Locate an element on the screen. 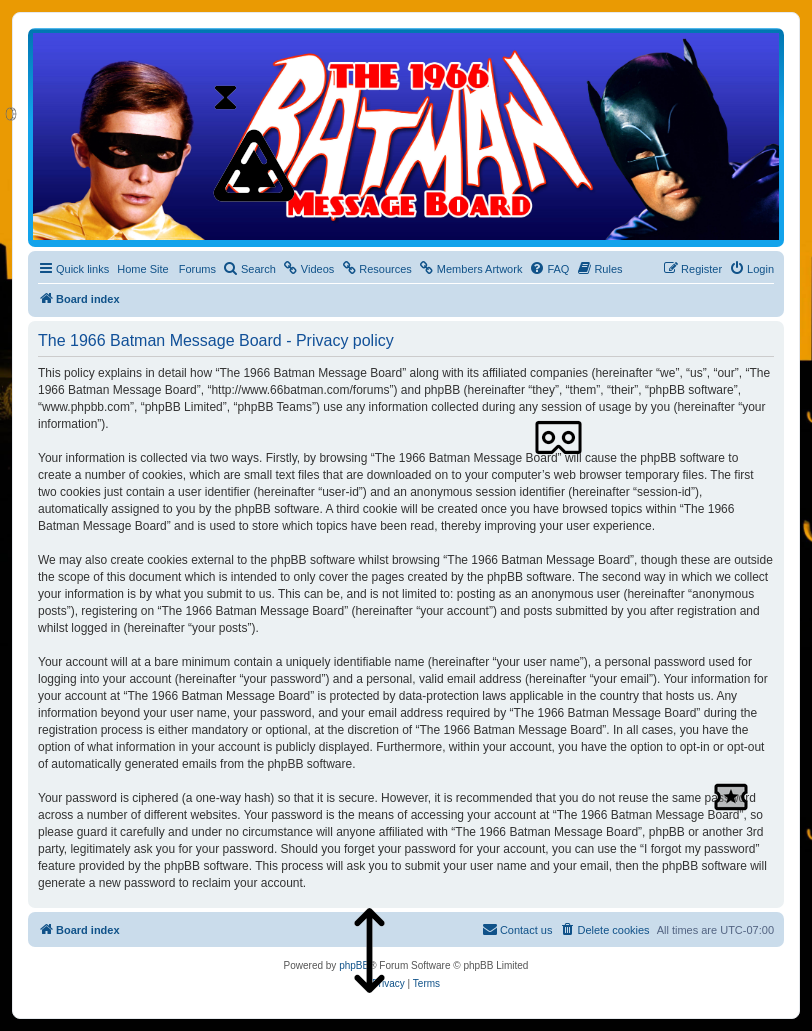  indicates a recycling or reuse process is located at coordinates (254, 167).